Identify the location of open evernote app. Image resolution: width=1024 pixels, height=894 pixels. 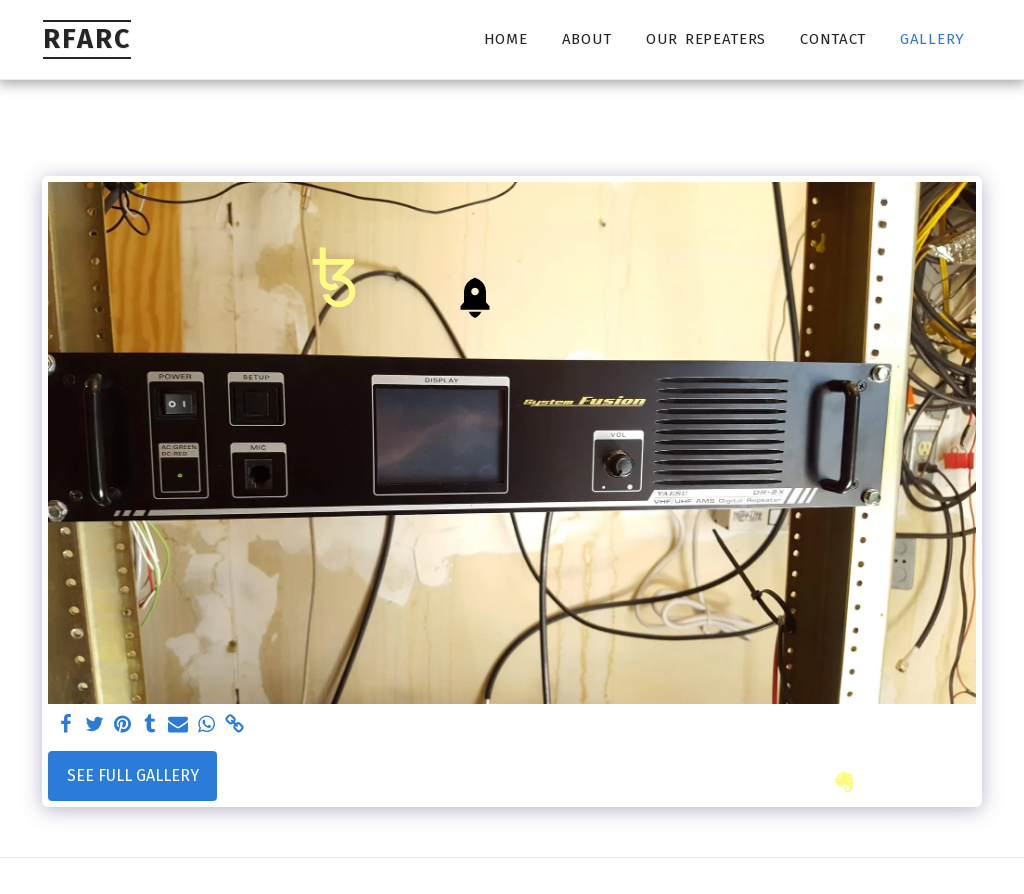
(844, 782).